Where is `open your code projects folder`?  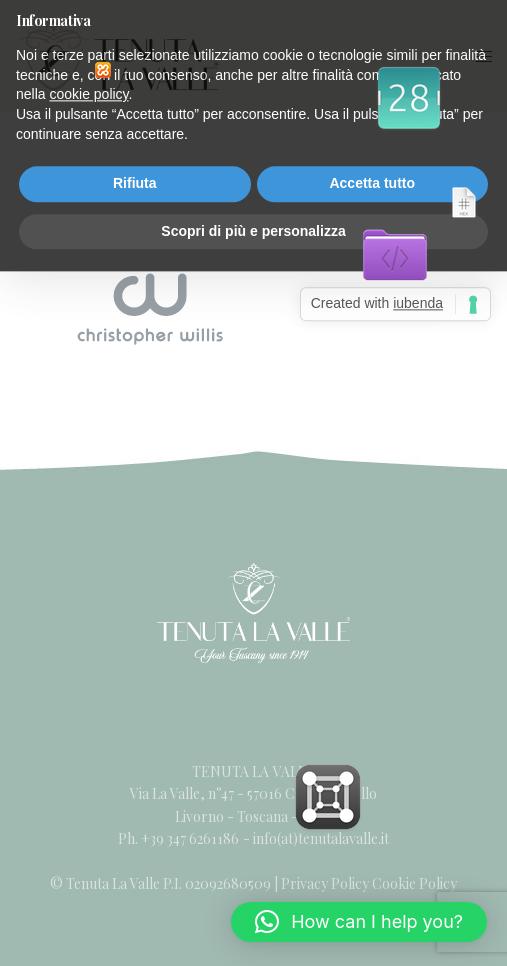
open your code projects folder is located at coordinates (395, 255).